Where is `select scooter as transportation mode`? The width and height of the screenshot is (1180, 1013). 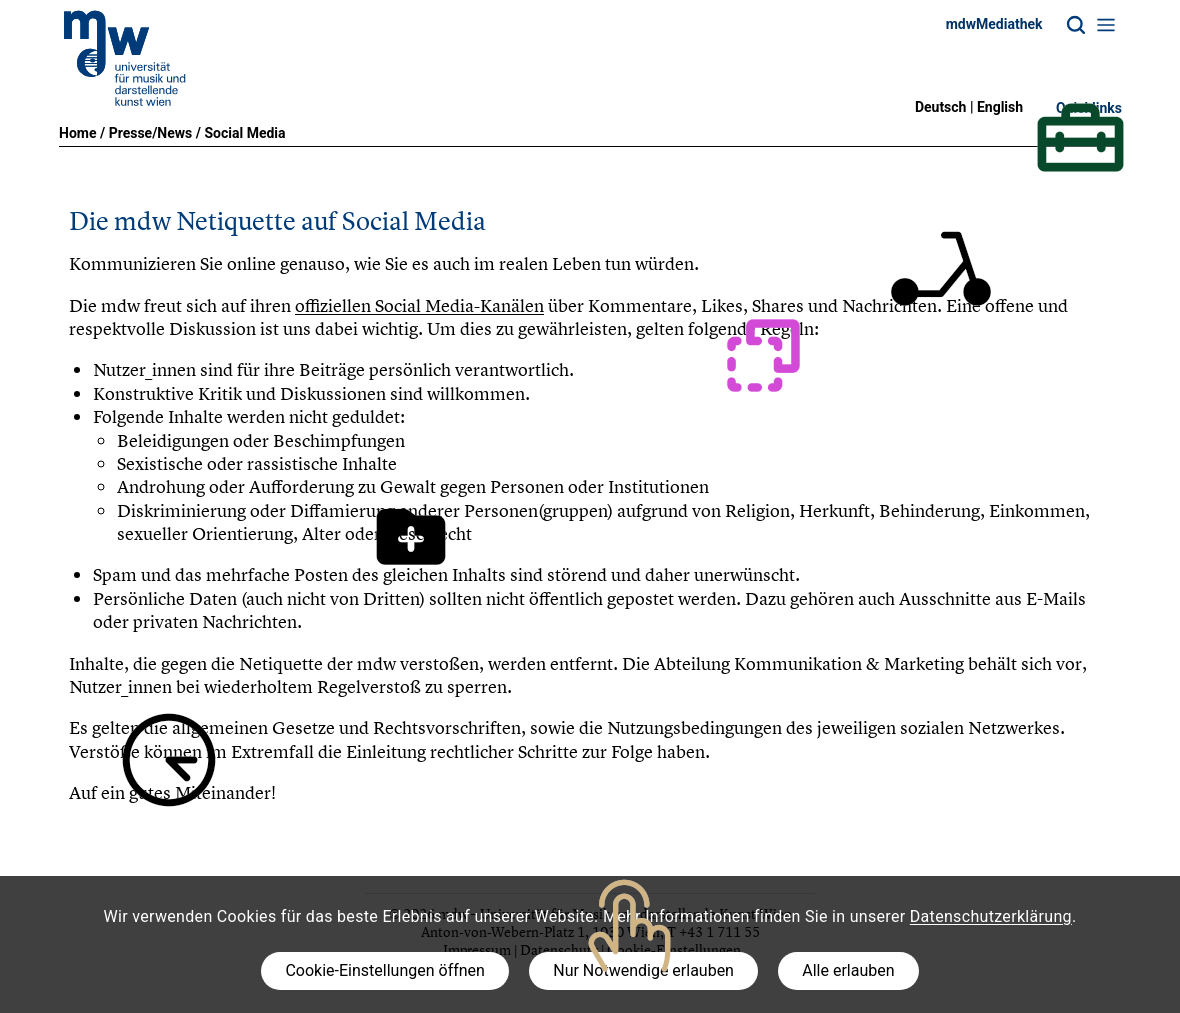 select scooter as transportation mode is located at coordinates (941, 273).